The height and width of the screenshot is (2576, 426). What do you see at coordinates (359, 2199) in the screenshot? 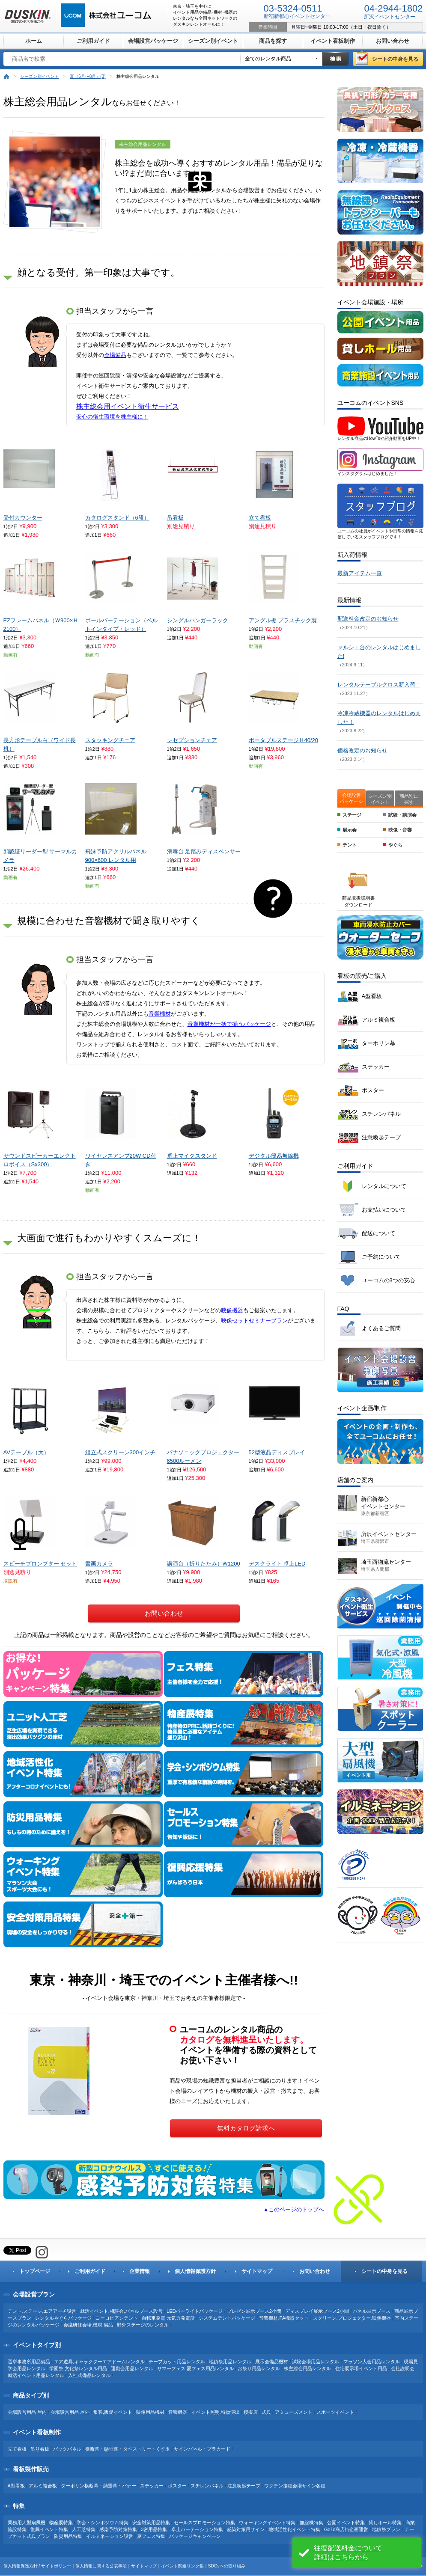
I see `unlink or disconnect a linked item` at bounding box center [359, 2199].